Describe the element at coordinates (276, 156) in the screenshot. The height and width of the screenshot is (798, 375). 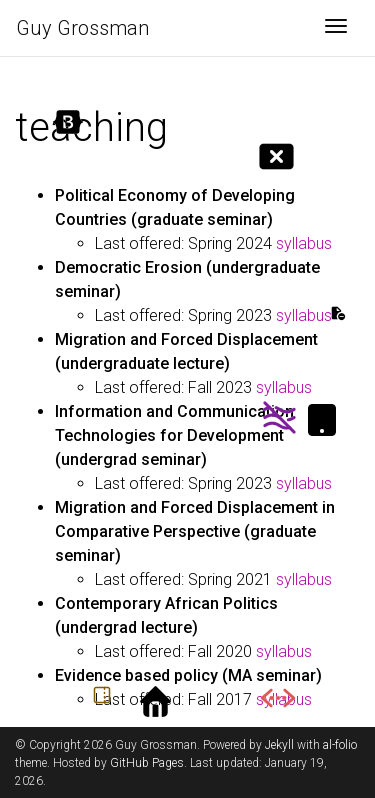
I see `close or dismiss a dialog box` at that location.